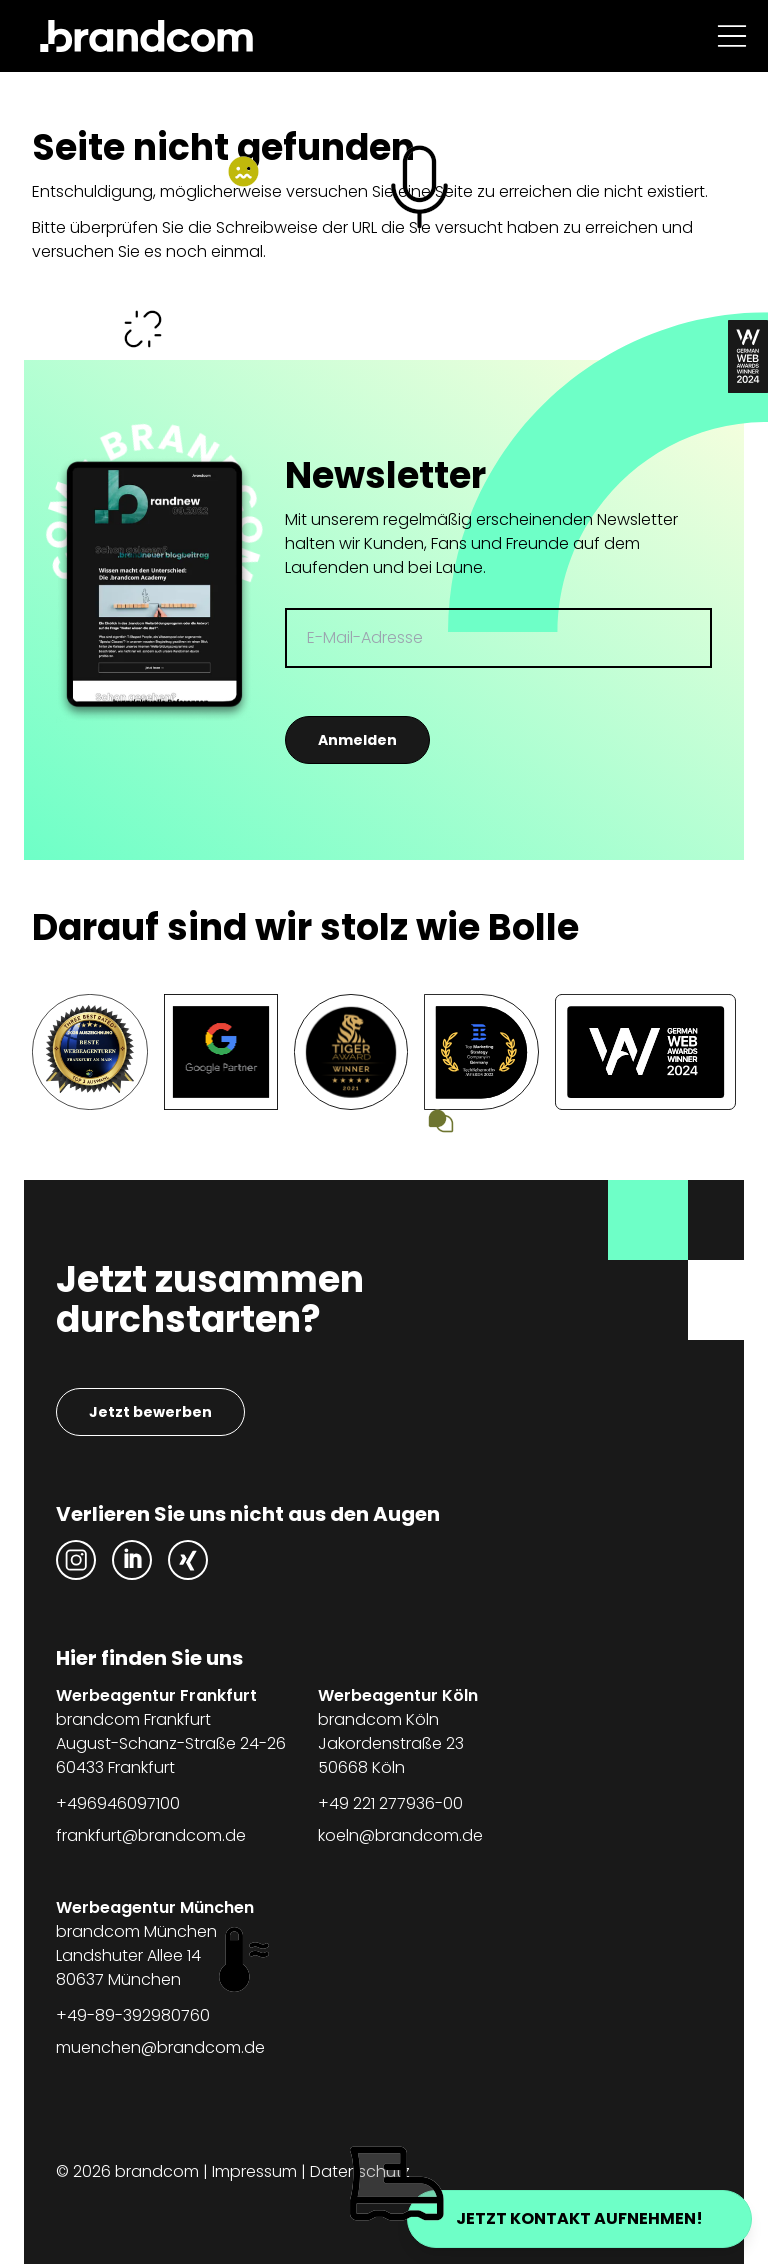  I want to click on unlink or disconnect a connection, so click(143, 329).